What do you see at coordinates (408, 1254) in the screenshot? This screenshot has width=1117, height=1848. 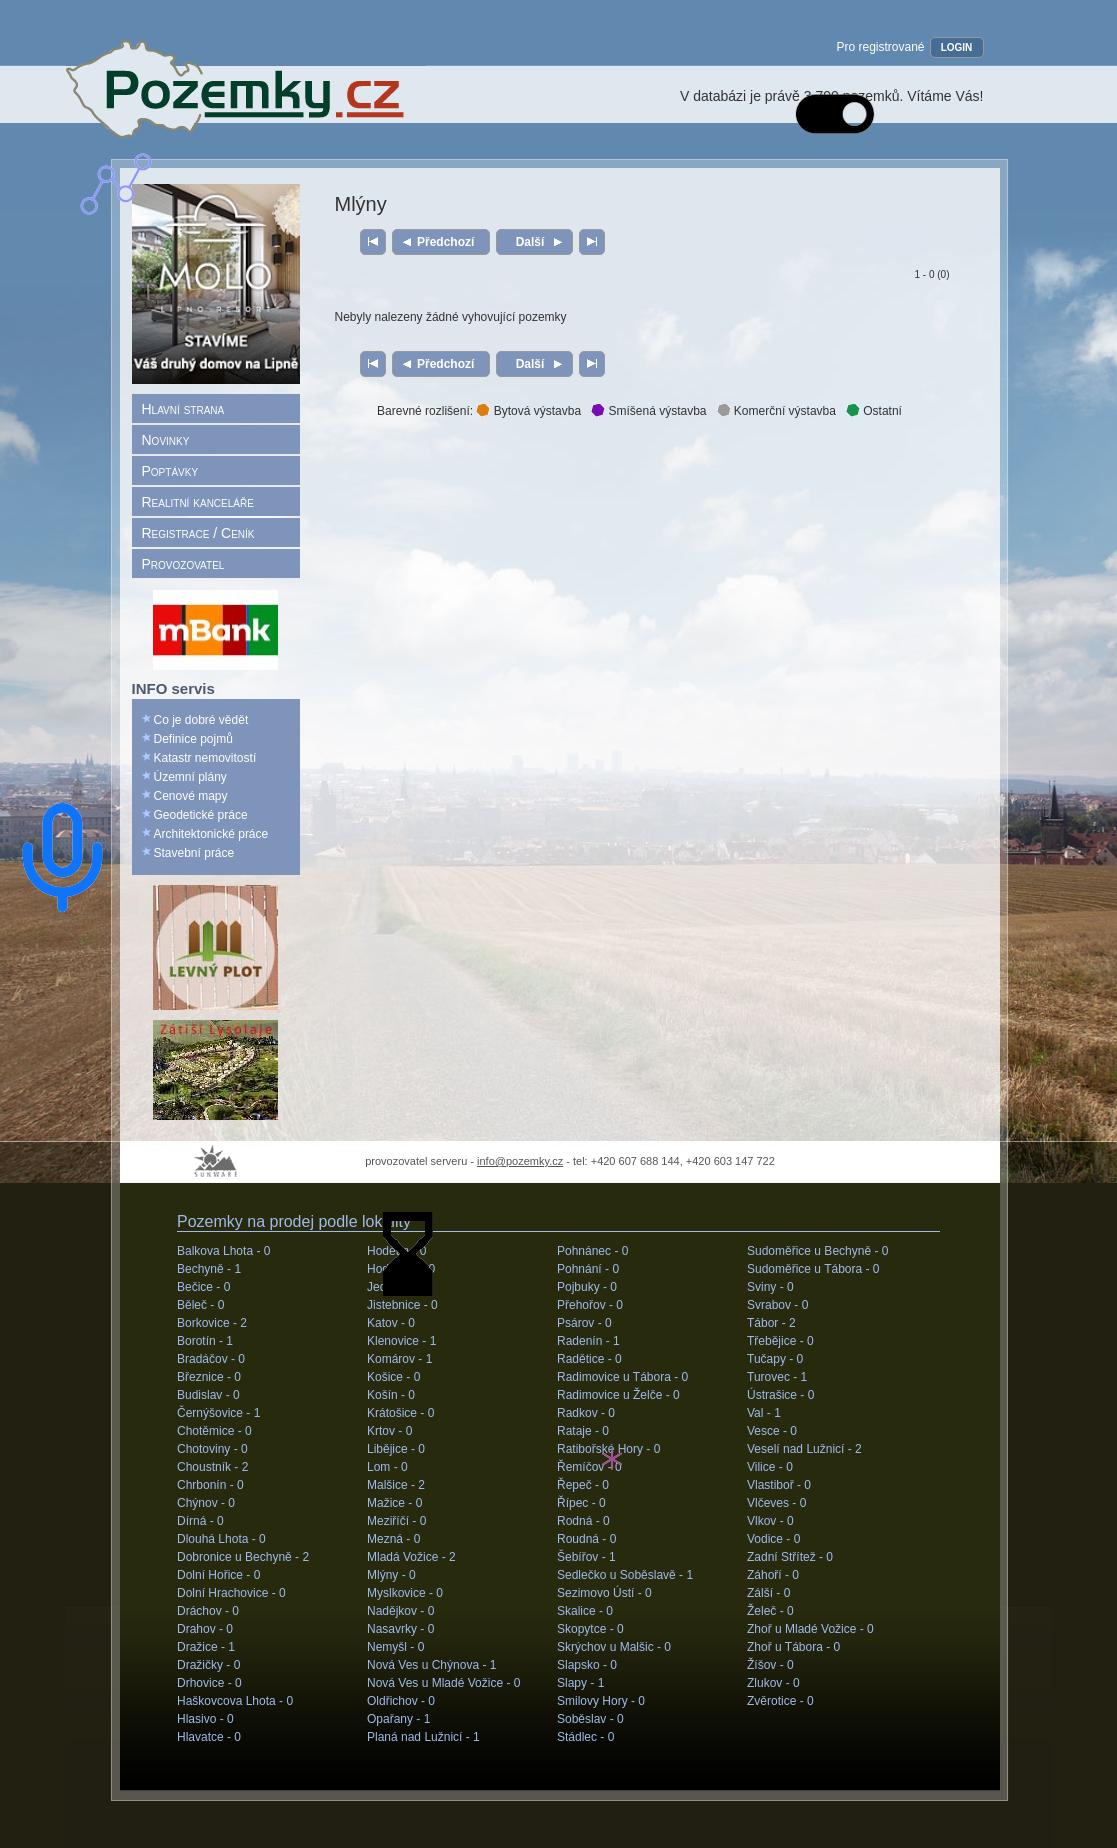 I see `indicates time remaining or process nearing completion` at bounding box center [408, 1254].